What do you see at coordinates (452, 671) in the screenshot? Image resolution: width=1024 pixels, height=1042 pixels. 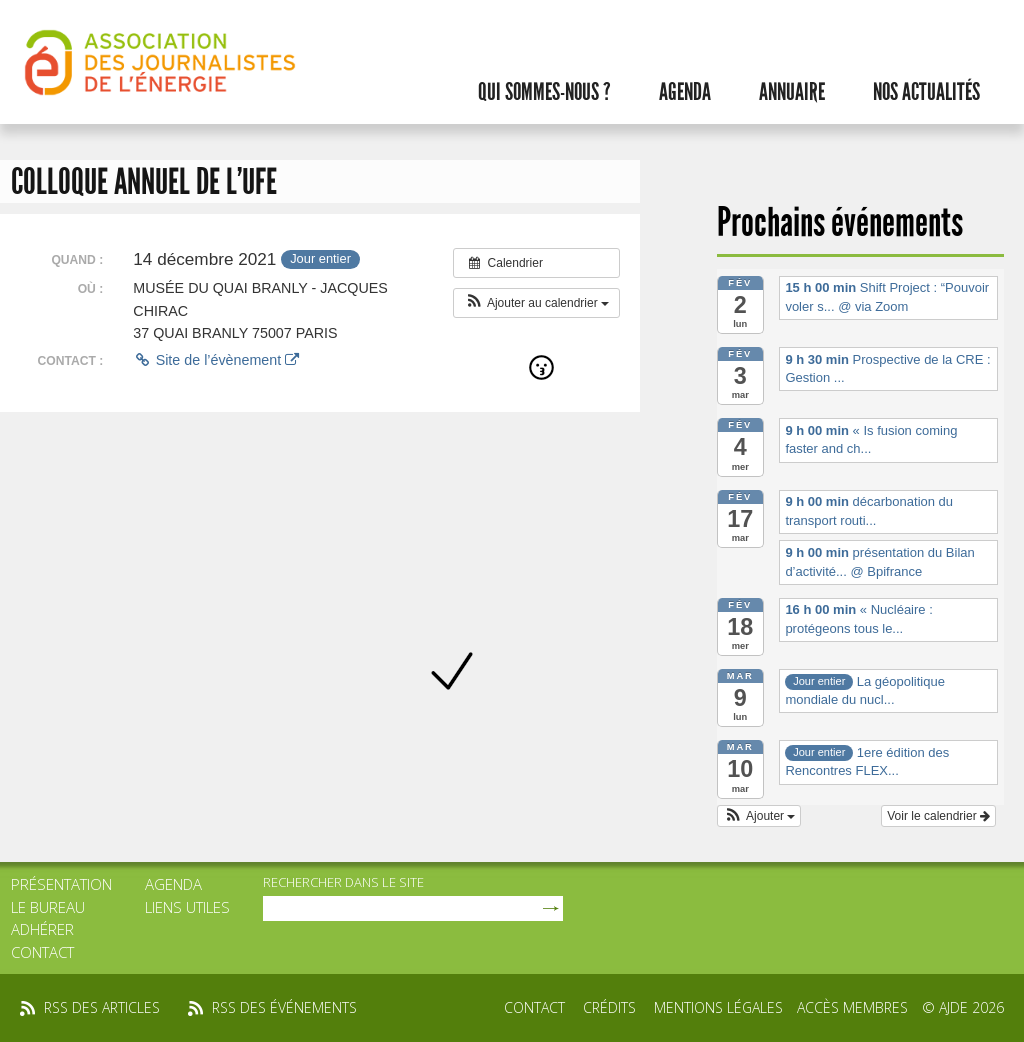 I see `confirm or submit an action` at bounding box center [452, 671].